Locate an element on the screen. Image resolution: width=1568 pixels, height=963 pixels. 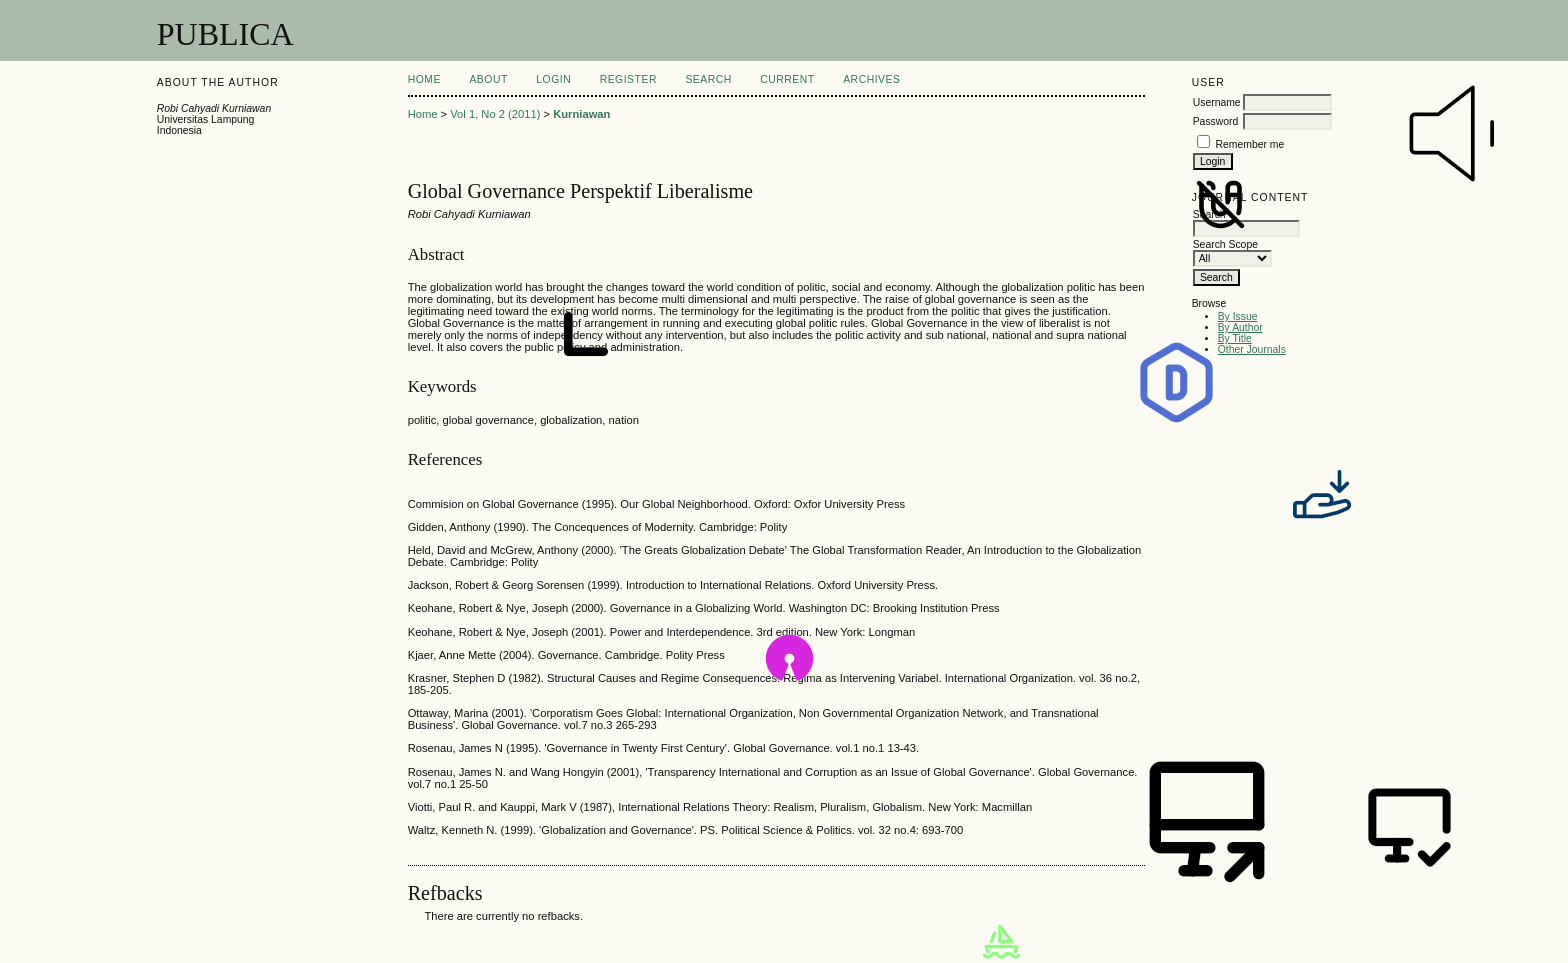
share content from your desktop computer is located at coordinates (1207, 819).